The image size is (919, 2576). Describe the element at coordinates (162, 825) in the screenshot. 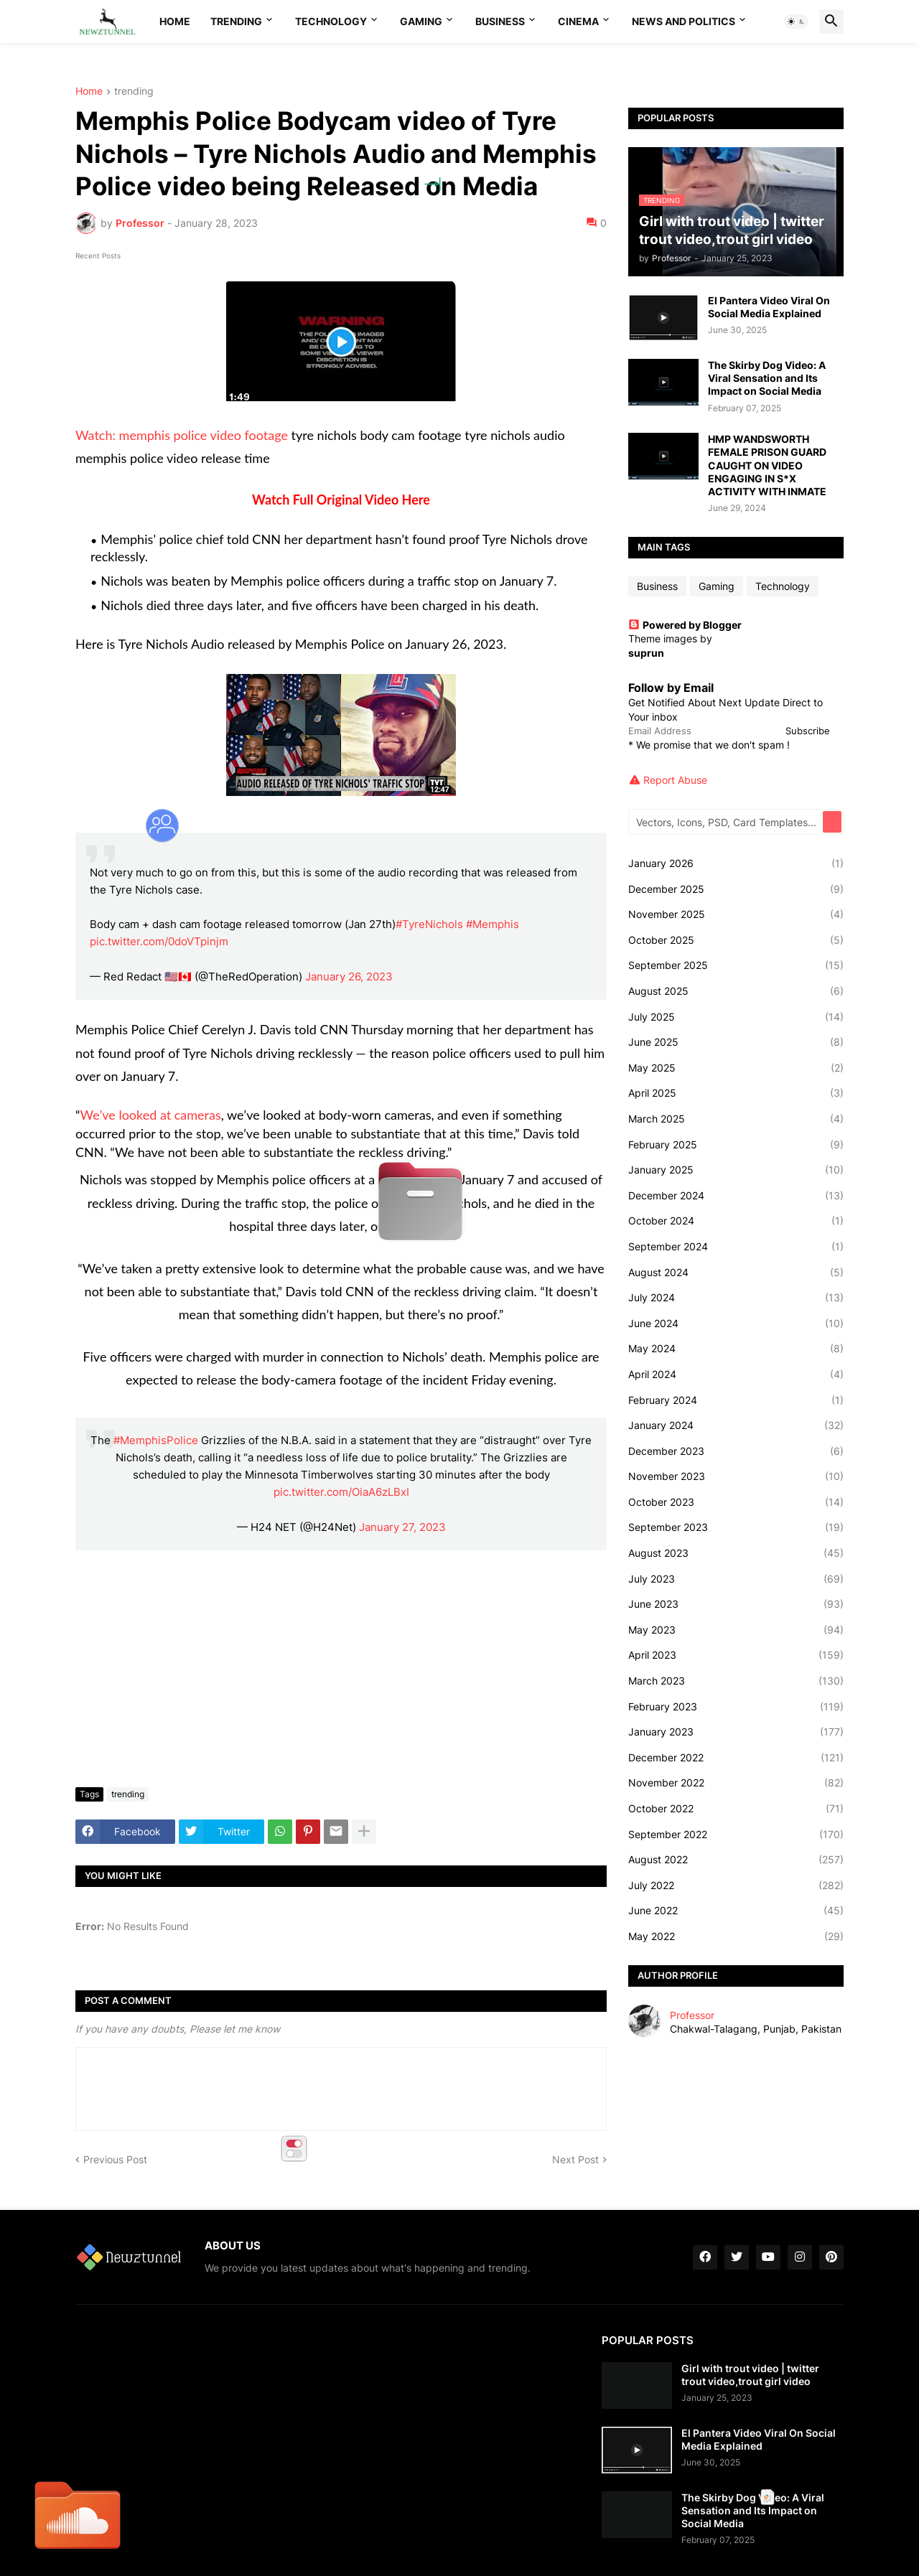

I see `indicates shared or collaborative content` at that location.